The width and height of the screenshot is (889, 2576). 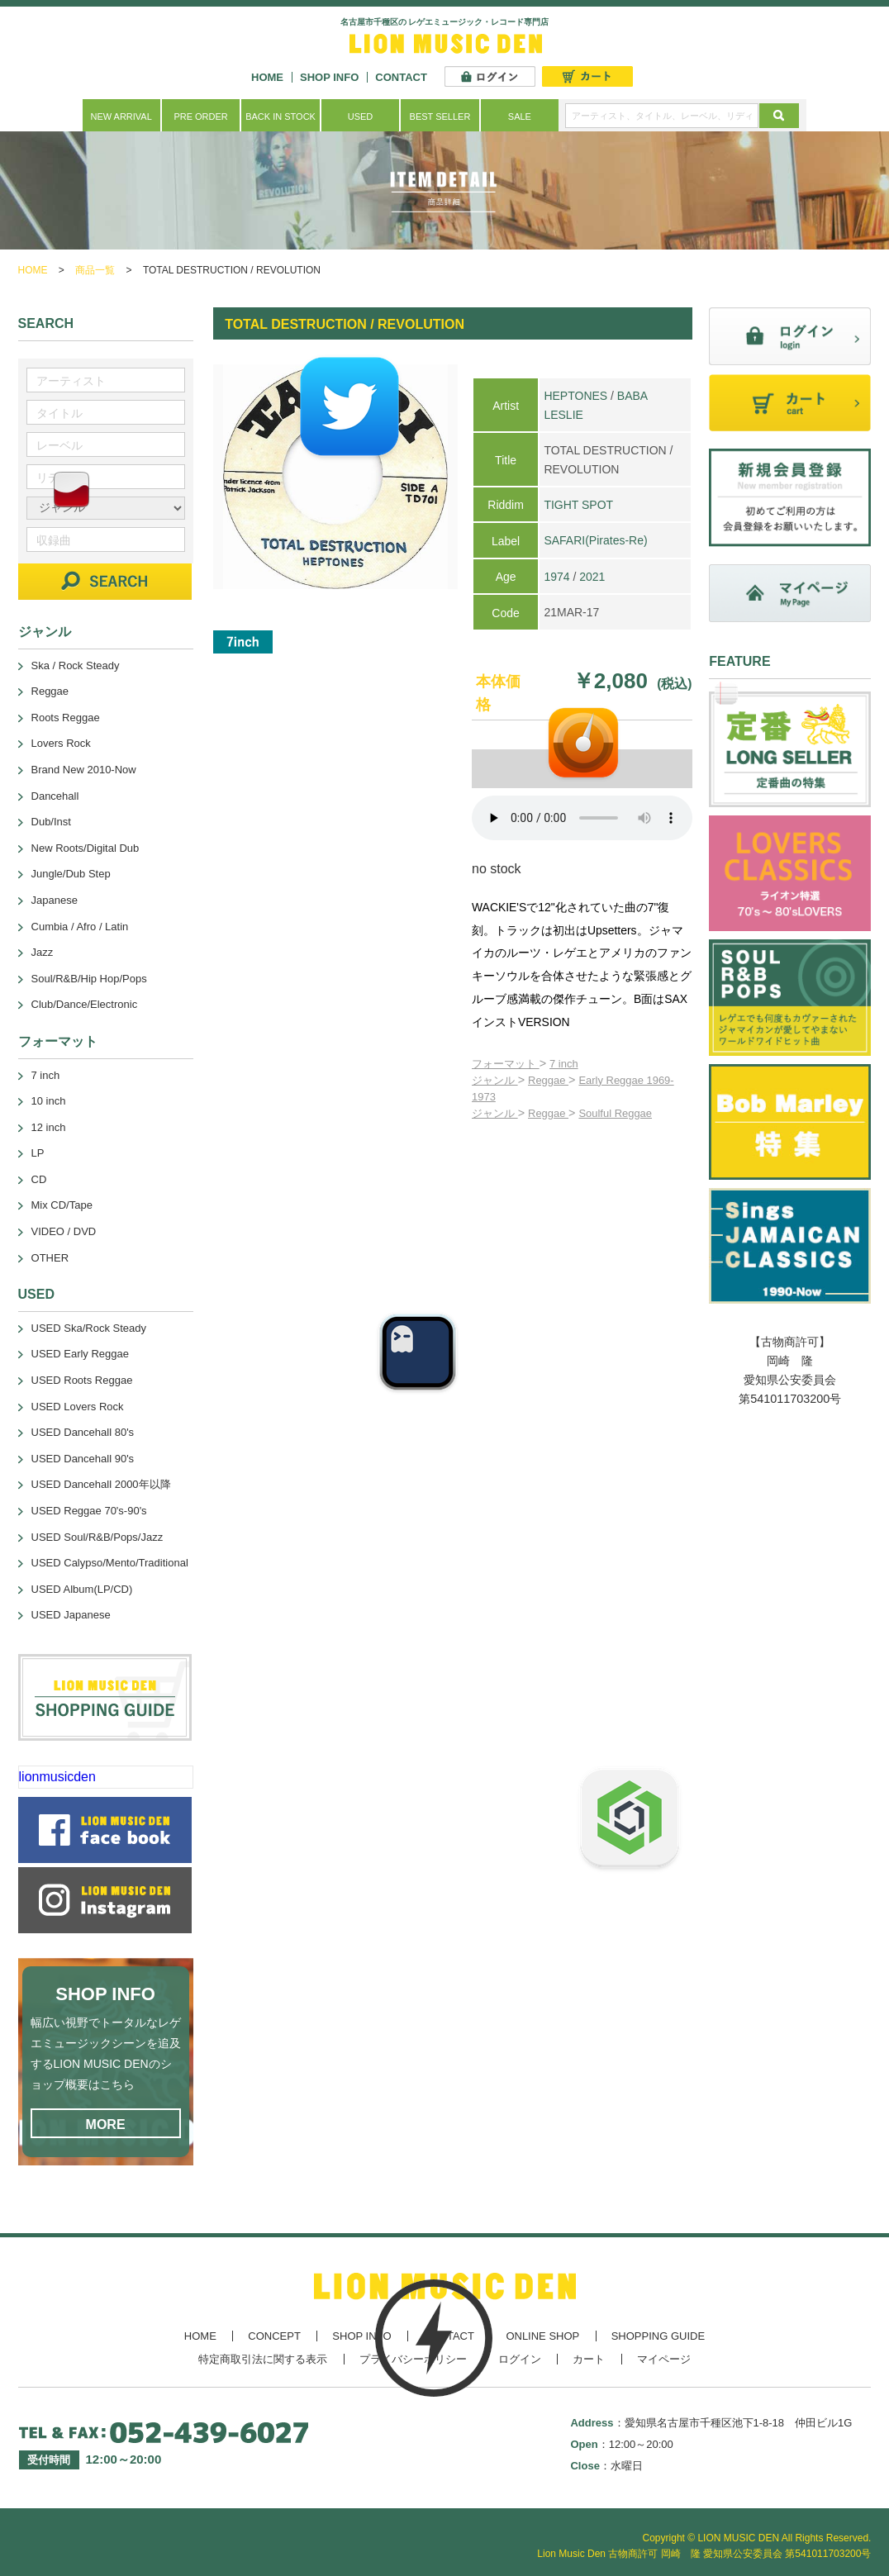 I want to click on open wine compatibility layer application, so click(x=71, y=489).